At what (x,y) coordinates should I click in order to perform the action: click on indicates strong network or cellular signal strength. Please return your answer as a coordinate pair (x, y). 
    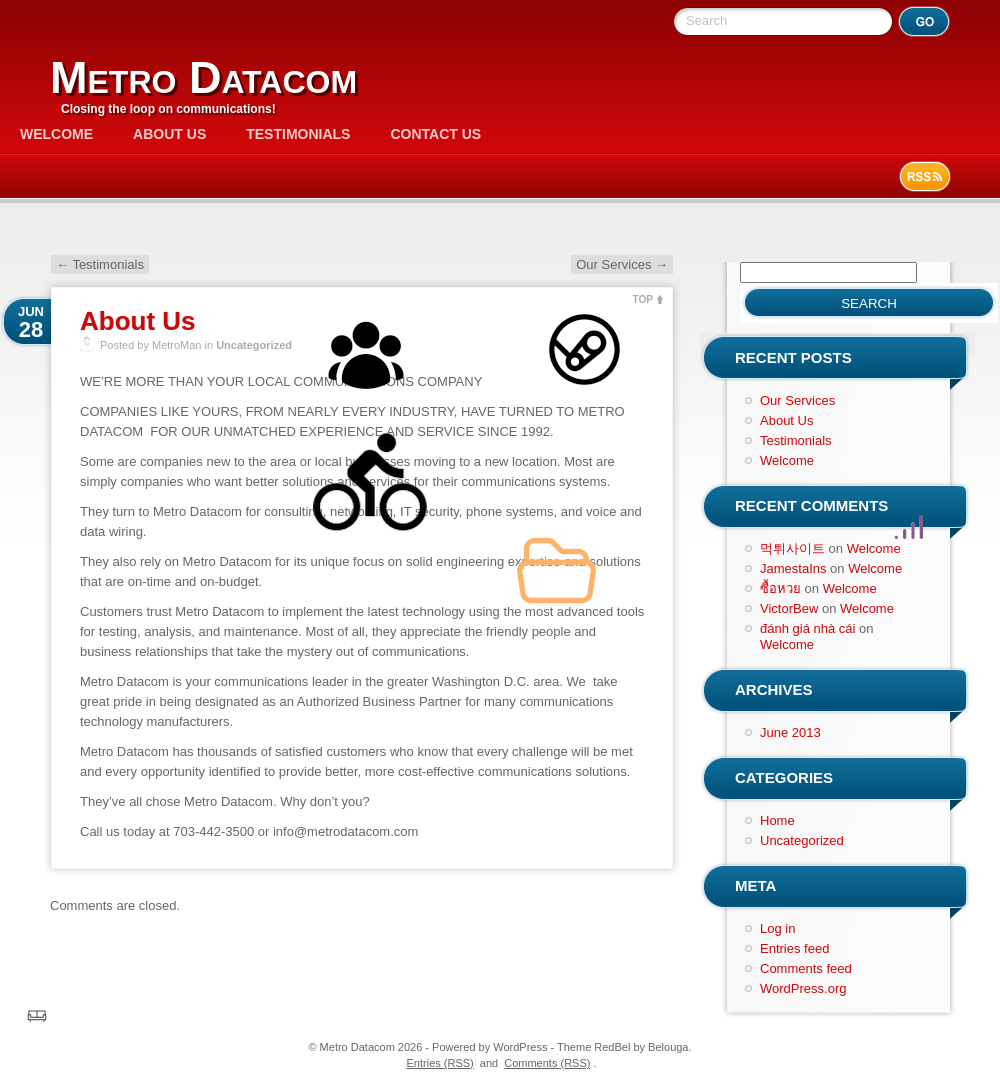
    Looking at the image, I should click on (913, 524).